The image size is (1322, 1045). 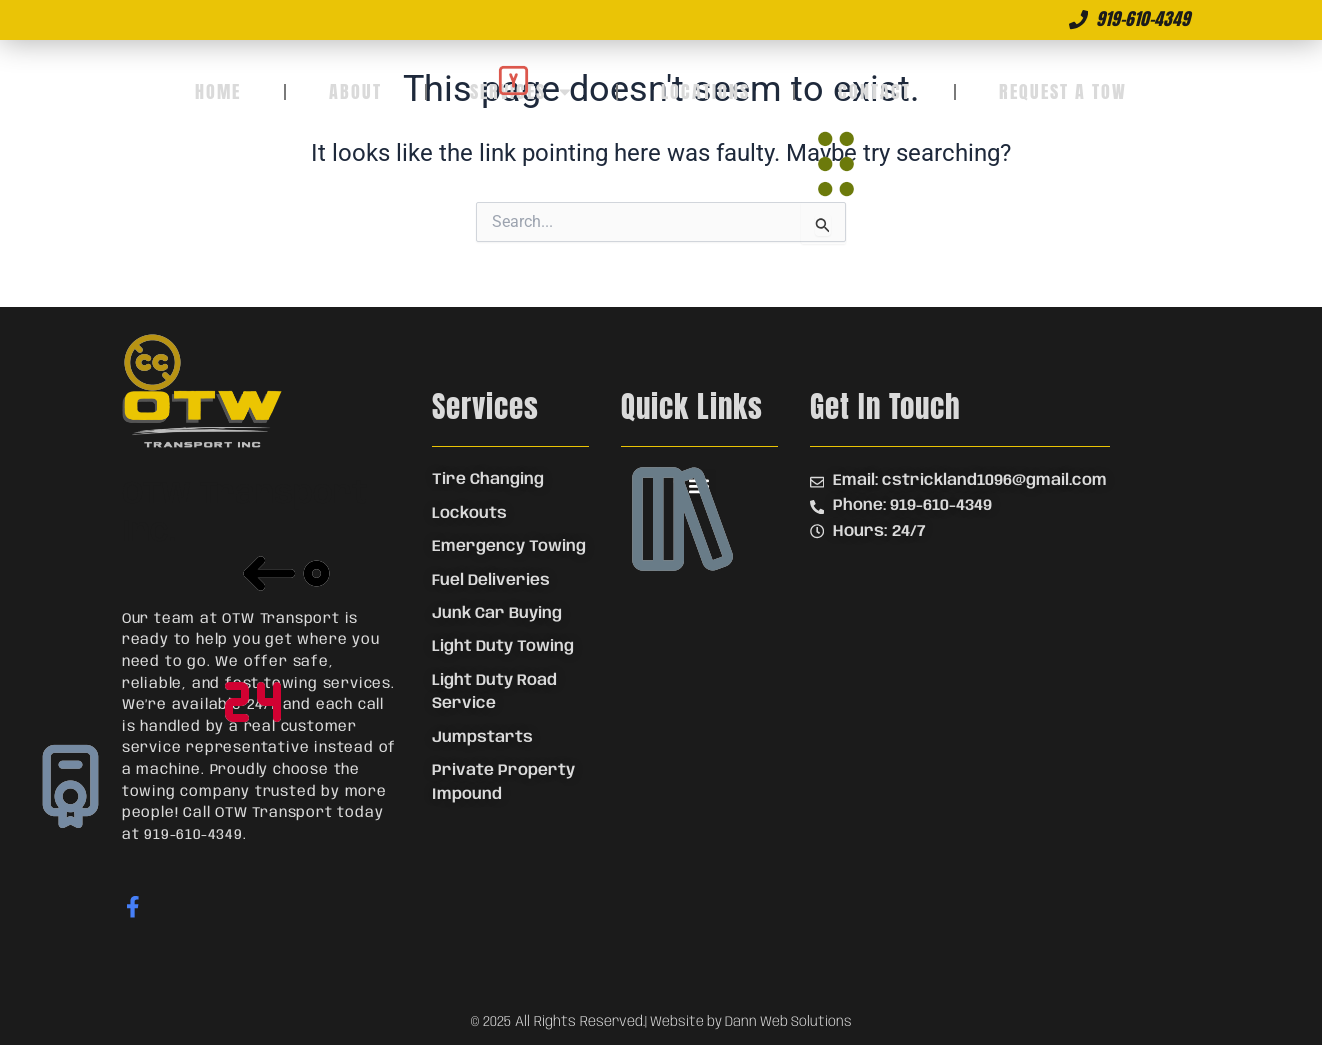 What do you see at coordinates (836, 164) in the screenshot?
I see `drag to reorder items vertically` at bounding box center [836, 164].